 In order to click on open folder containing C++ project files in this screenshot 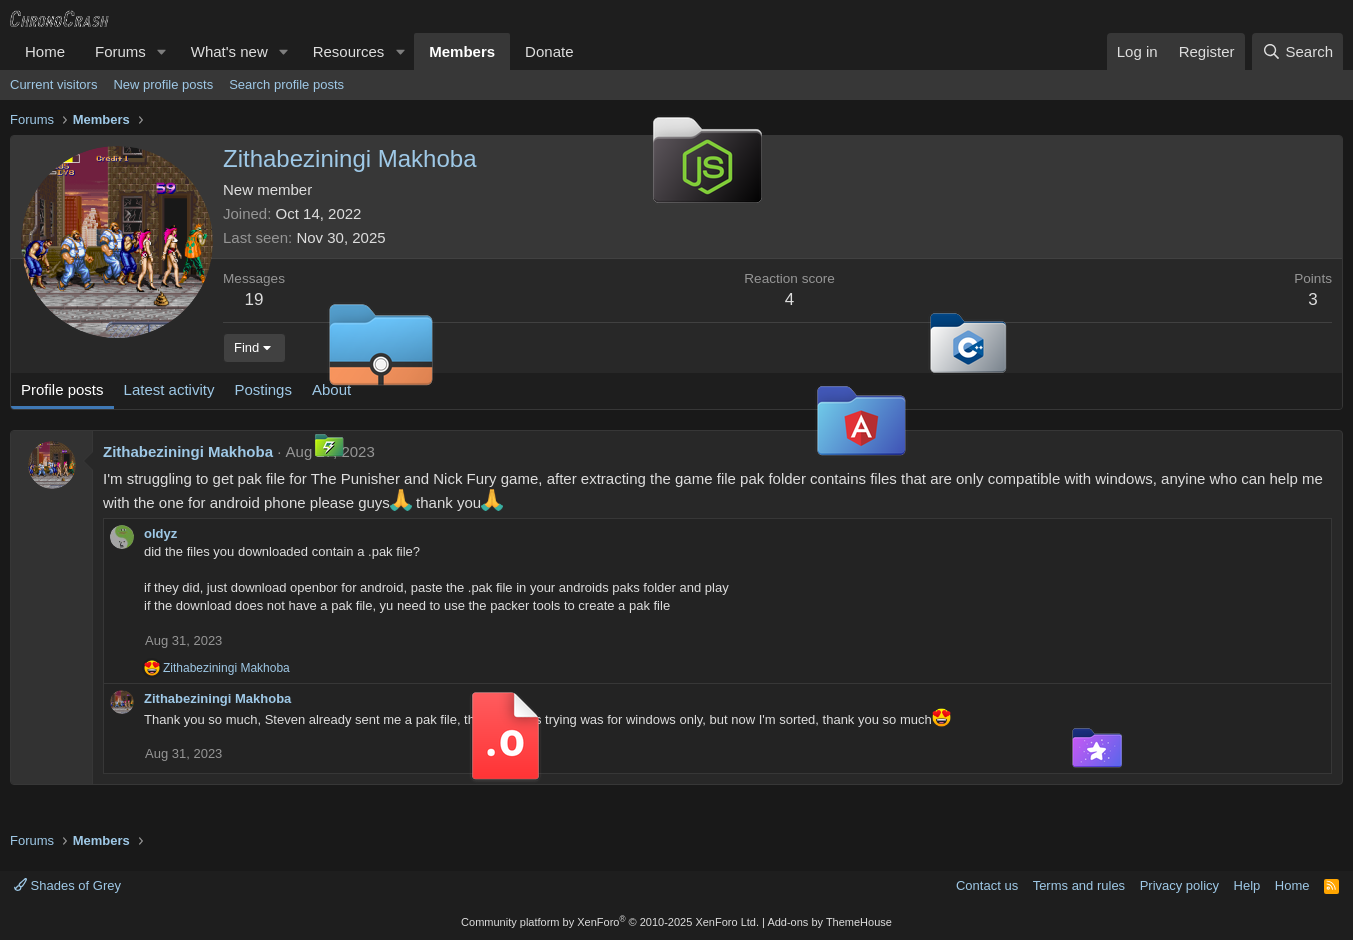, I will do `click(968, 345)`.